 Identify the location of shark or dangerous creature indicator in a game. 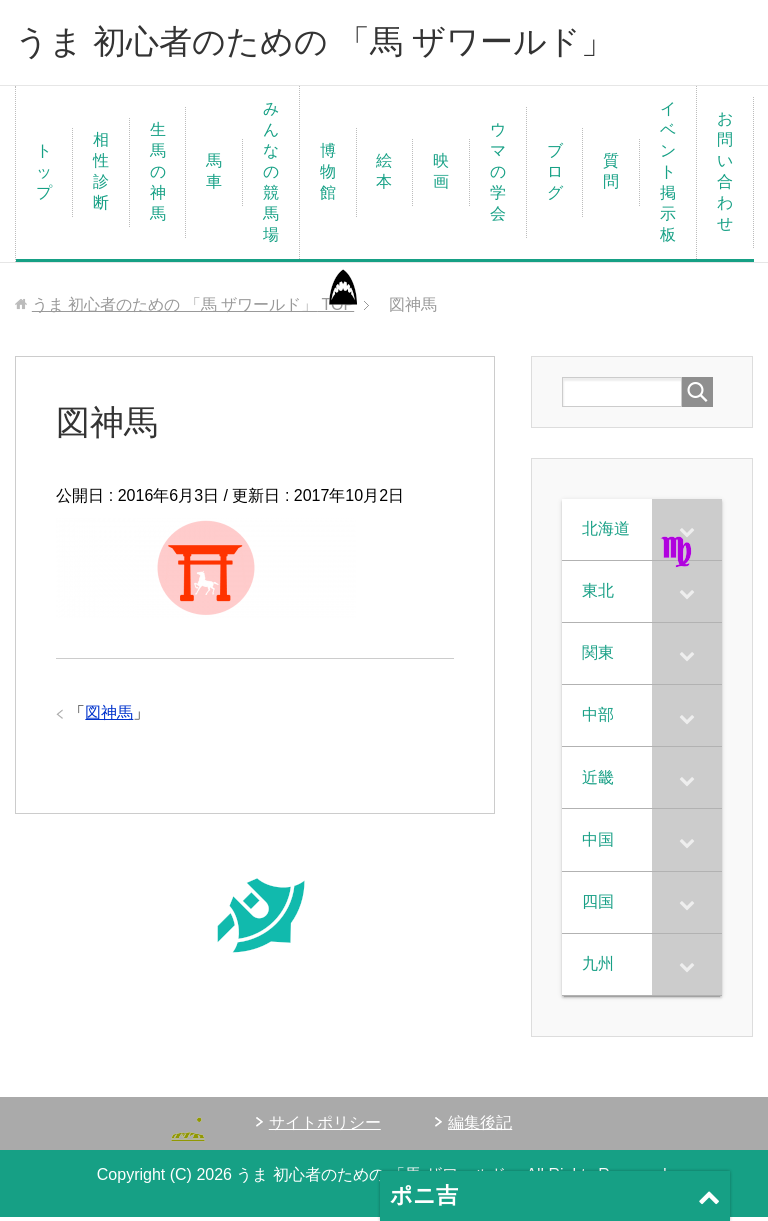
(343, 287).